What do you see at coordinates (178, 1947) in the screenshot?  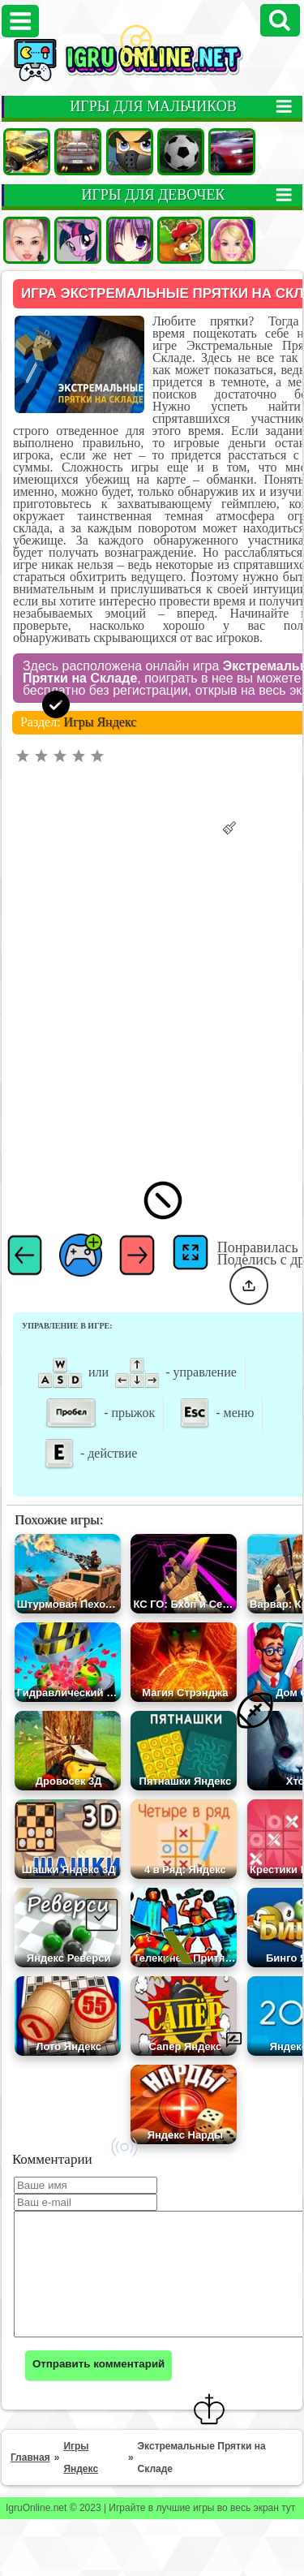 I see `open the X (formerly Twitter) app` at bounding box center [178, 1947].